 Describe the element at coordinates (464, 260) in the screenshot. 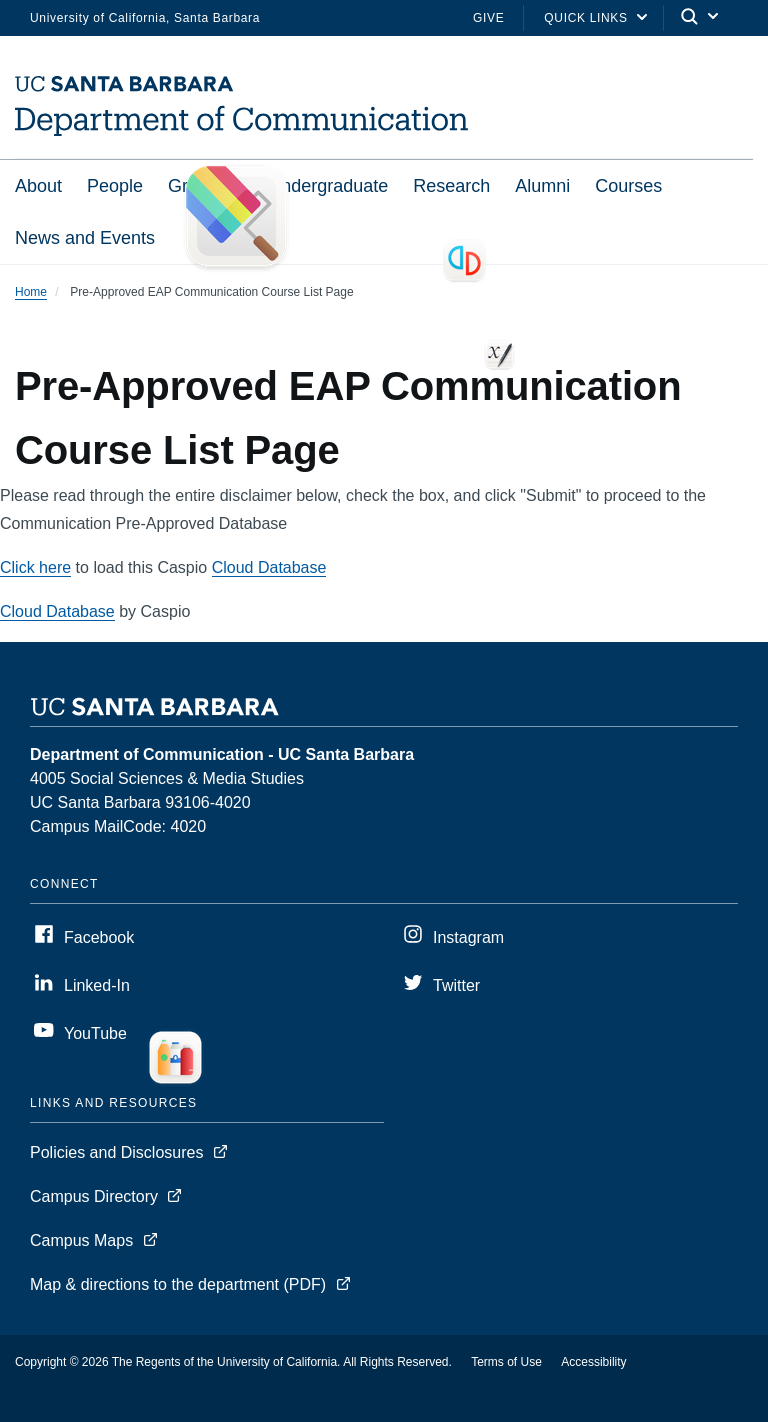

I see `launch yuzu nintendo switch emulator` at that location.